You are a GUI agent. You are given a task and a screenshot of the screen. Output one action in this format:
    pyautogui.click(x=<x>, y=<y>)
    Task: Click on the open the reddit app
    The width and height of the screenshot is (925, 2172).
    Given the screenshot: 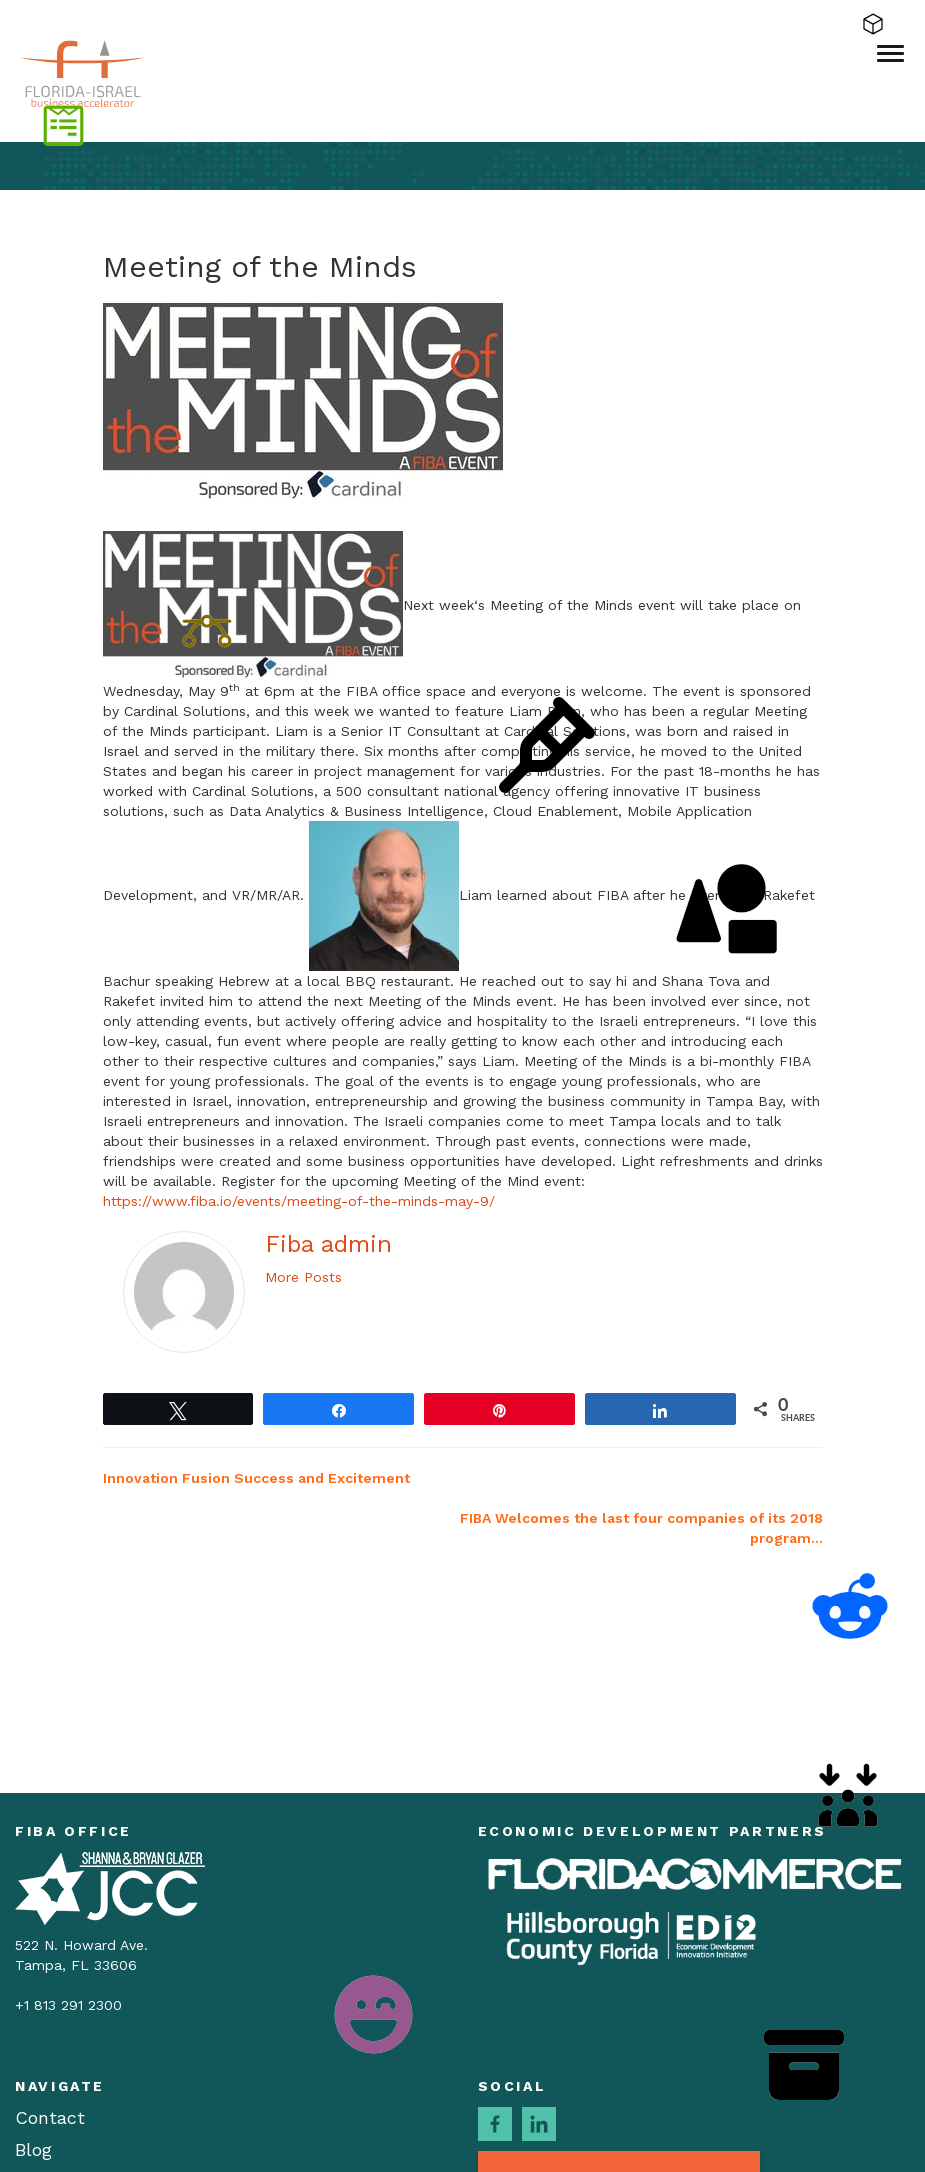 What is the action you would take?
    pyautogui.click(x=850, y=1606)
    